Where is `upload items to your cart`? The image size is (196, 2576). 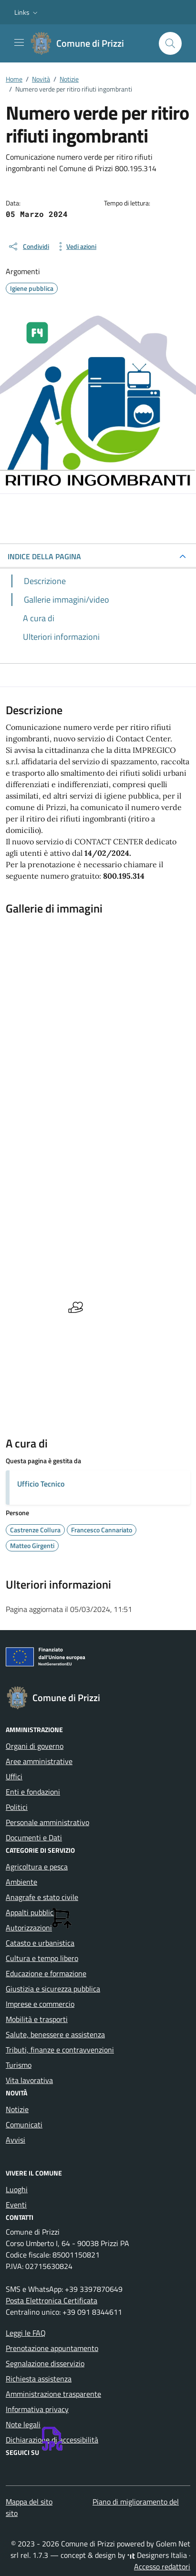 upload items to your cart is located at coordinates (61, 1918).